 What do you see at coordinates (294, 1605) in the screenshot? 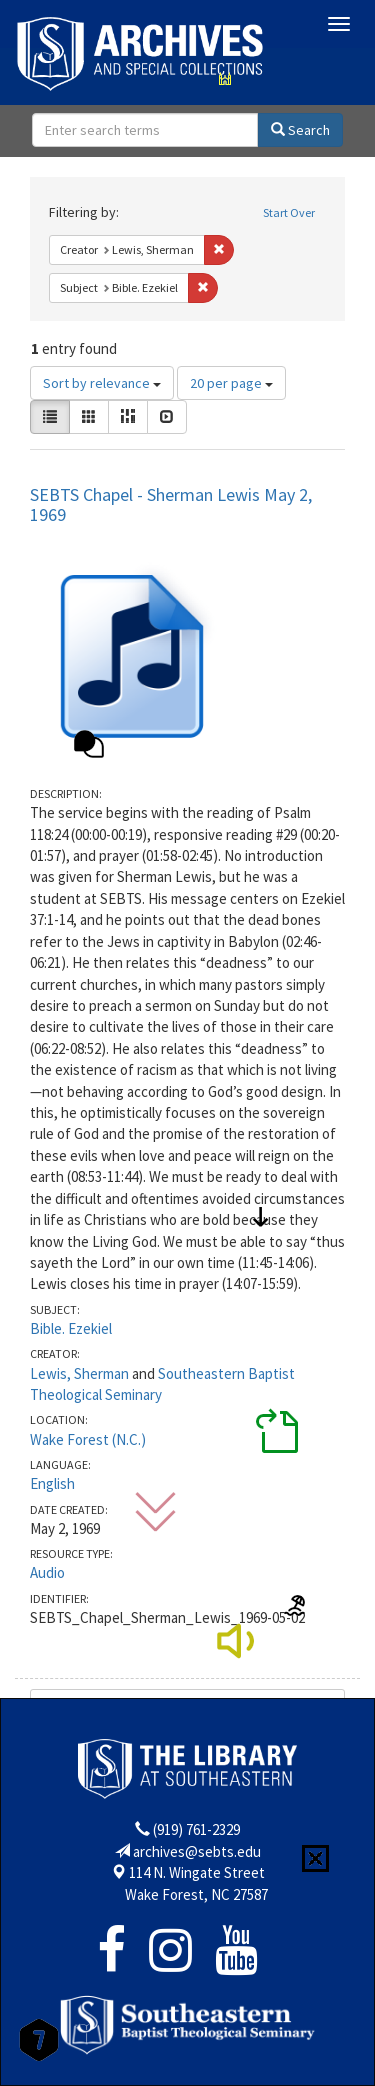
I see `view beach or coastal locations` at bounding box center [294, 1605].